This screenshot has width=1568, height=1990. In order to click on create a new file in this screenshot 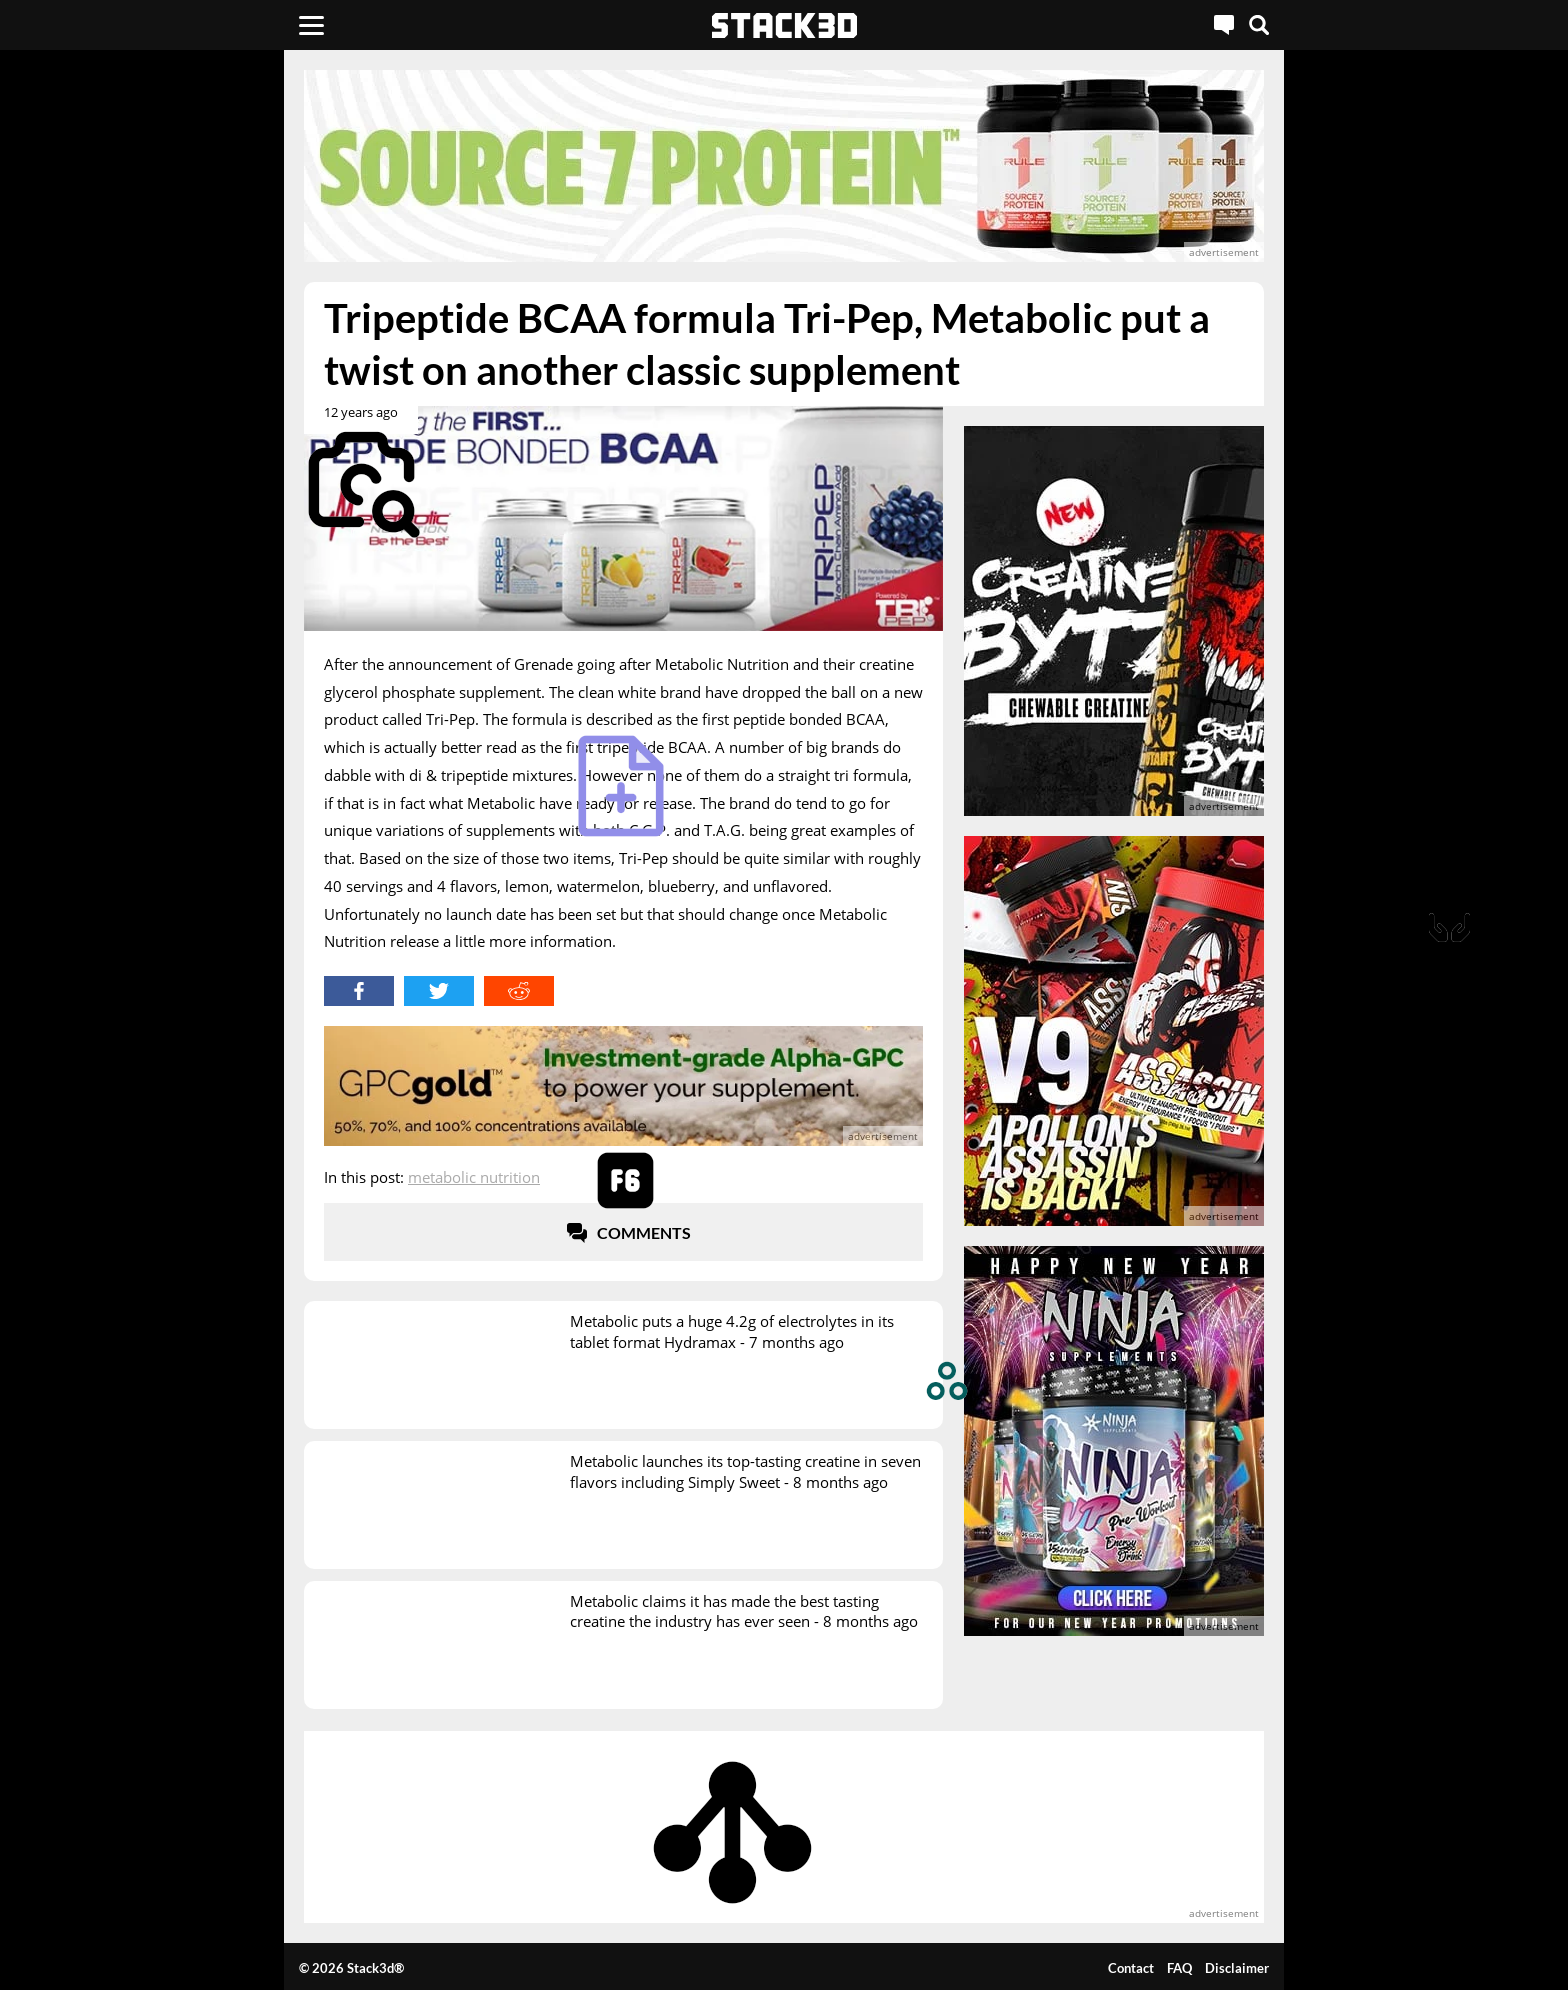, I will do `click(621, 786)`.